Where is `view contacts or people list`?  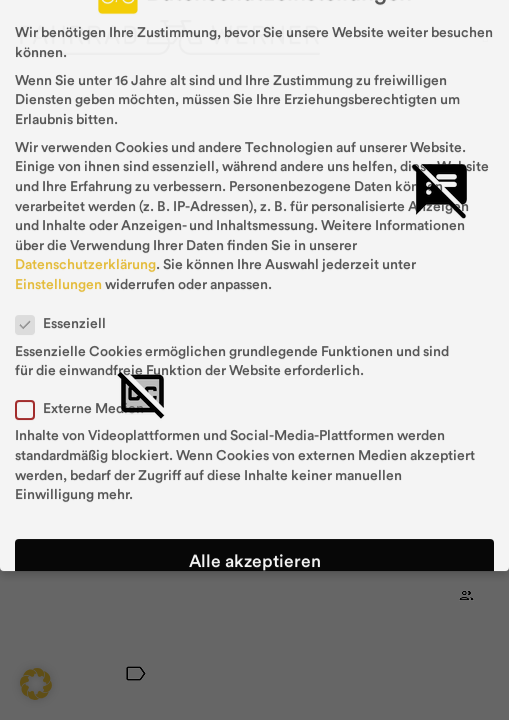
view contacts or people list is located at coordinates (466, 595).